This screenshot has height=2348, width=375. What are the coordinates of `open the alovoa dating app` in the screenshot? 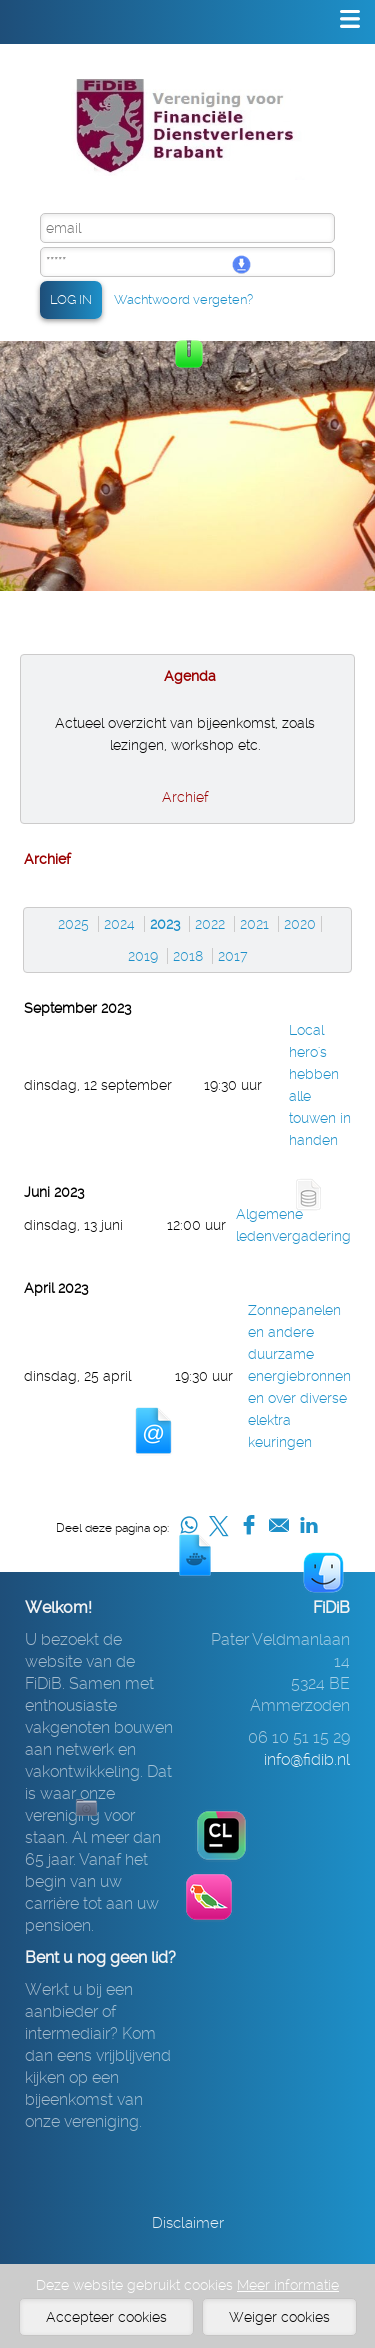 It's located at (209, 1897).